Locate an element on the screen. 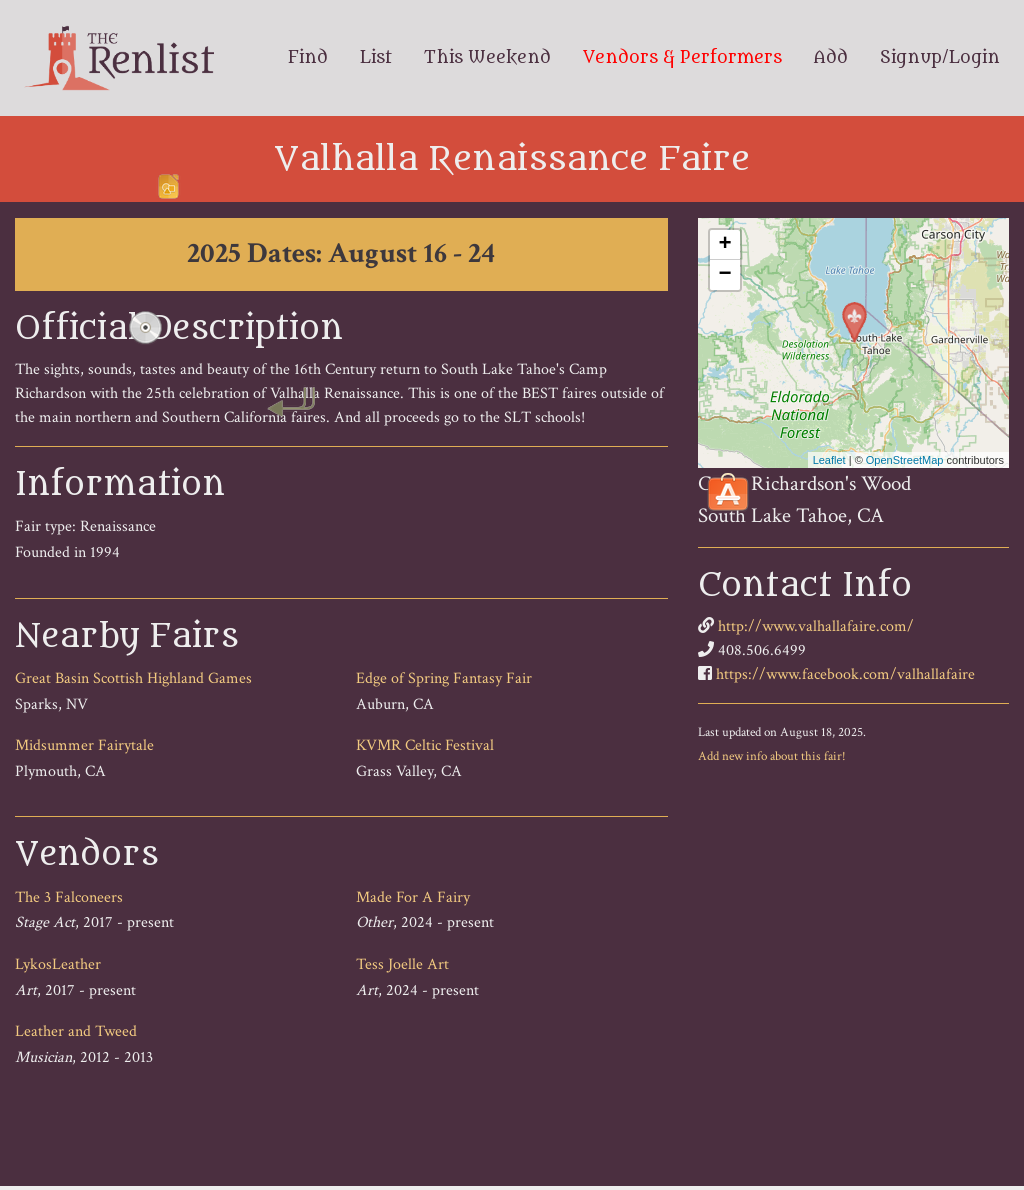 The image size is (1024, 1190). open the software center to browse and install apps is located at coordinates (728, 494).